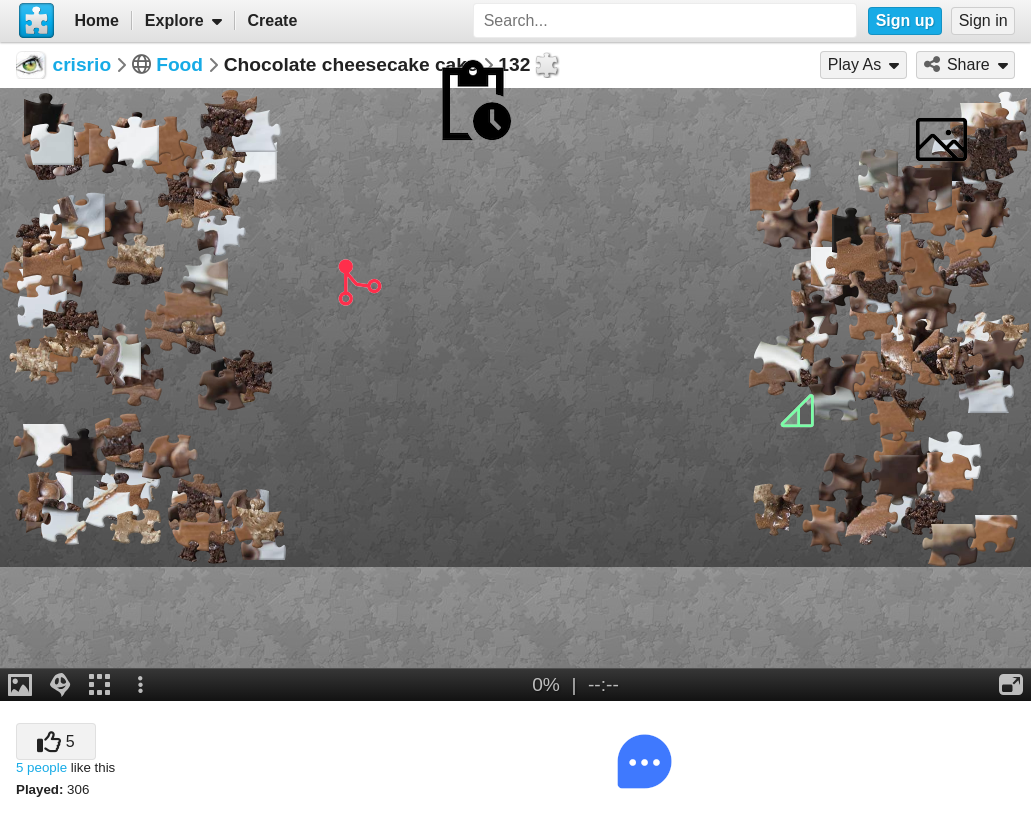 Image resolution: width=1031 pixels, height=821 pixels. What do you see at coordinates (356, 282) in the screenshot?
I see `merge branches in version control` at bounding box center [356, 282].